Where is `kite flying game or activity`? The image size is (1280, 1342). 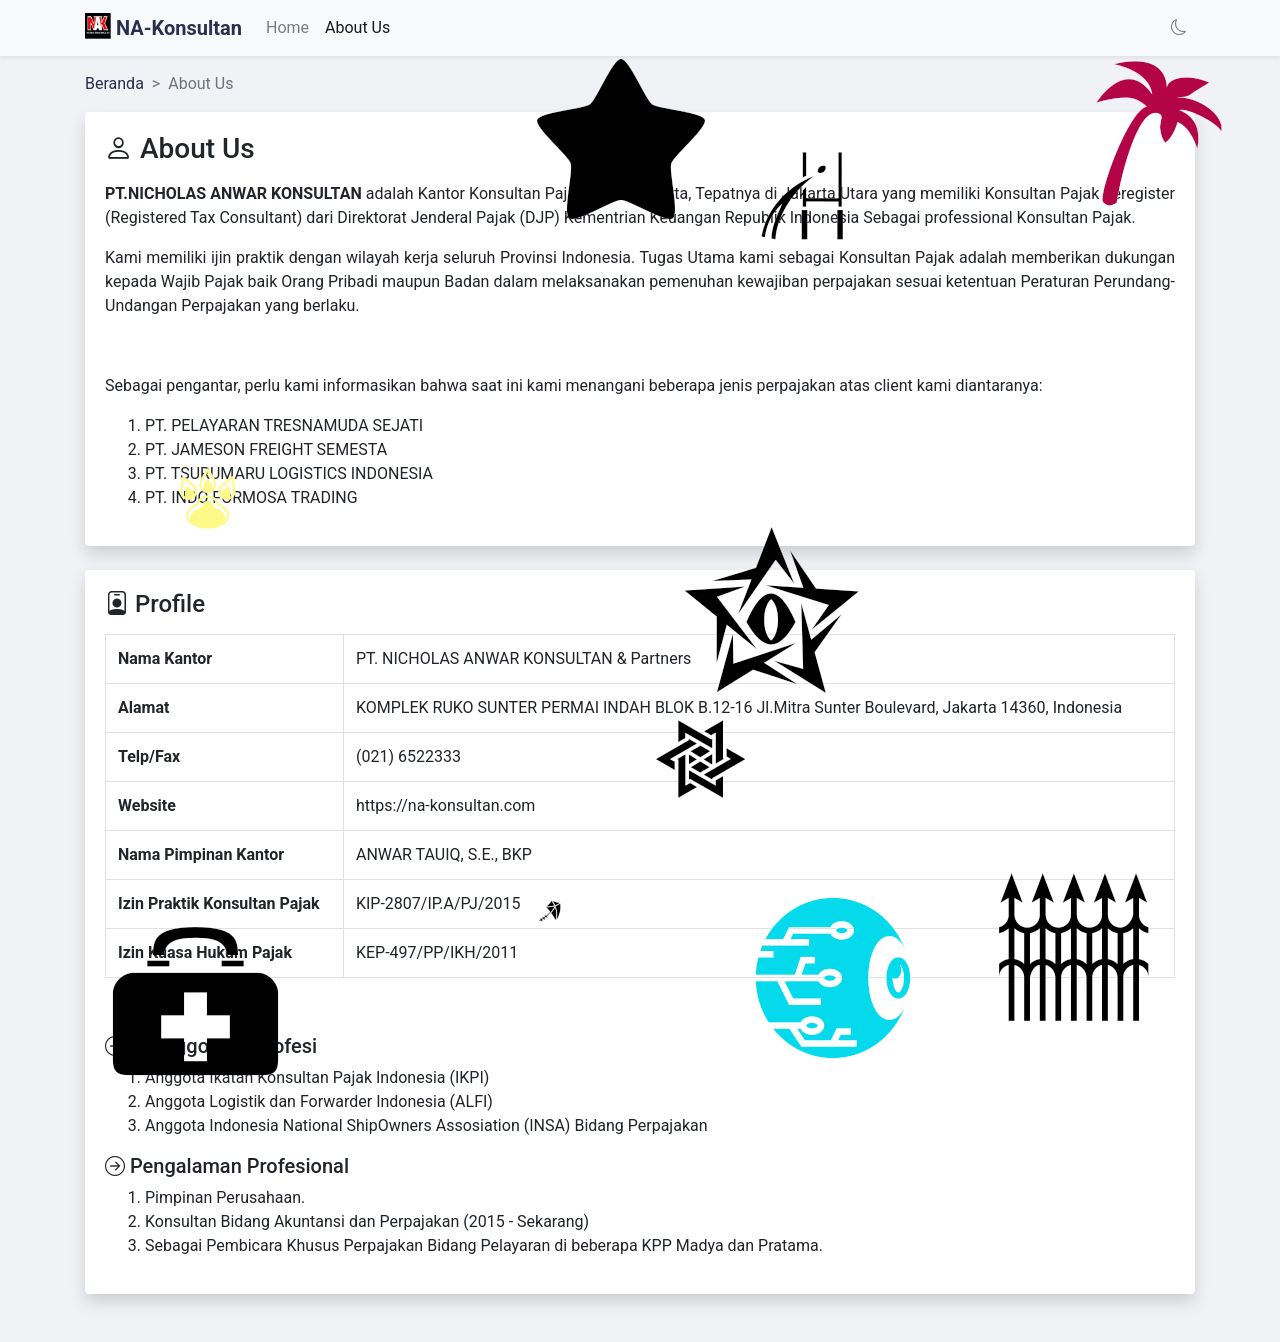 kite flying game or activity is located at coordinates (550, 910).